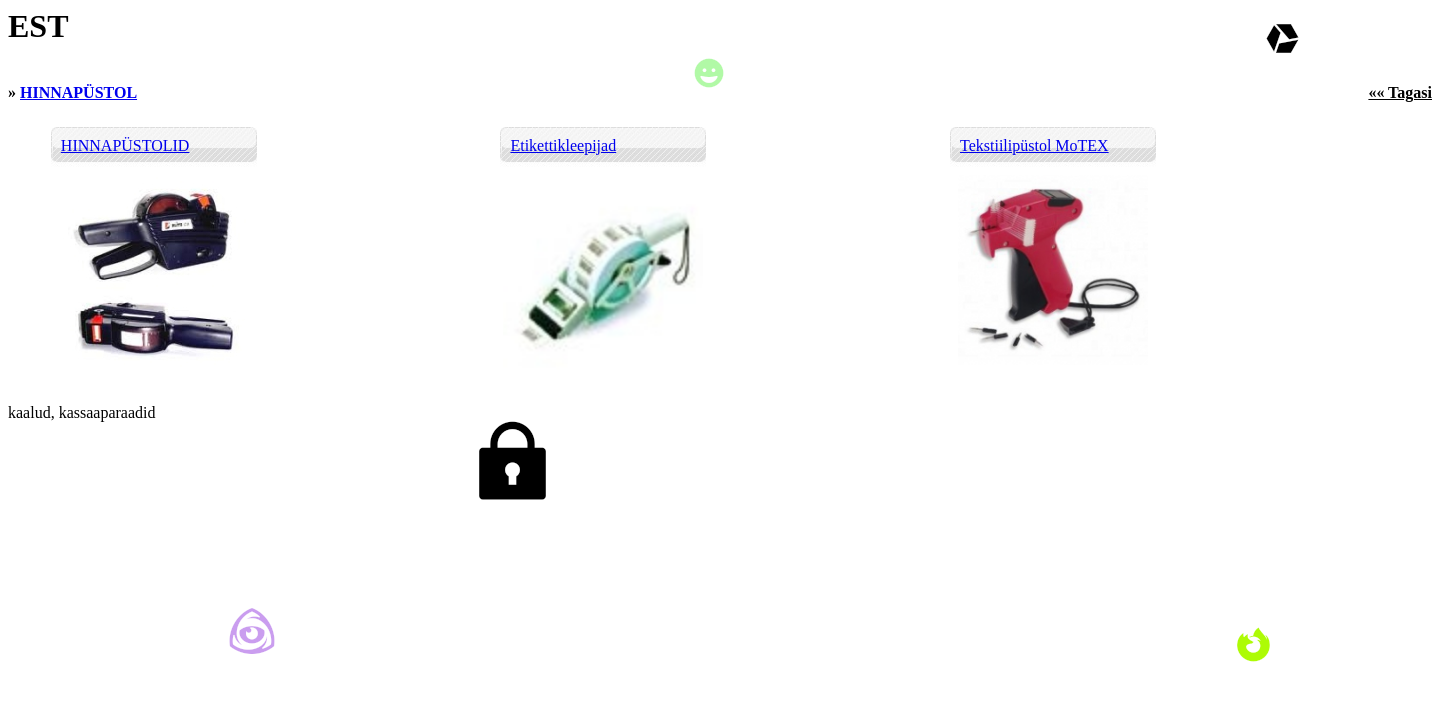 This screenshot has height=720, width=1440. Describe the element at coordinates (252, 631) in the screenshot. I see `visit iconfinder website` at that location.